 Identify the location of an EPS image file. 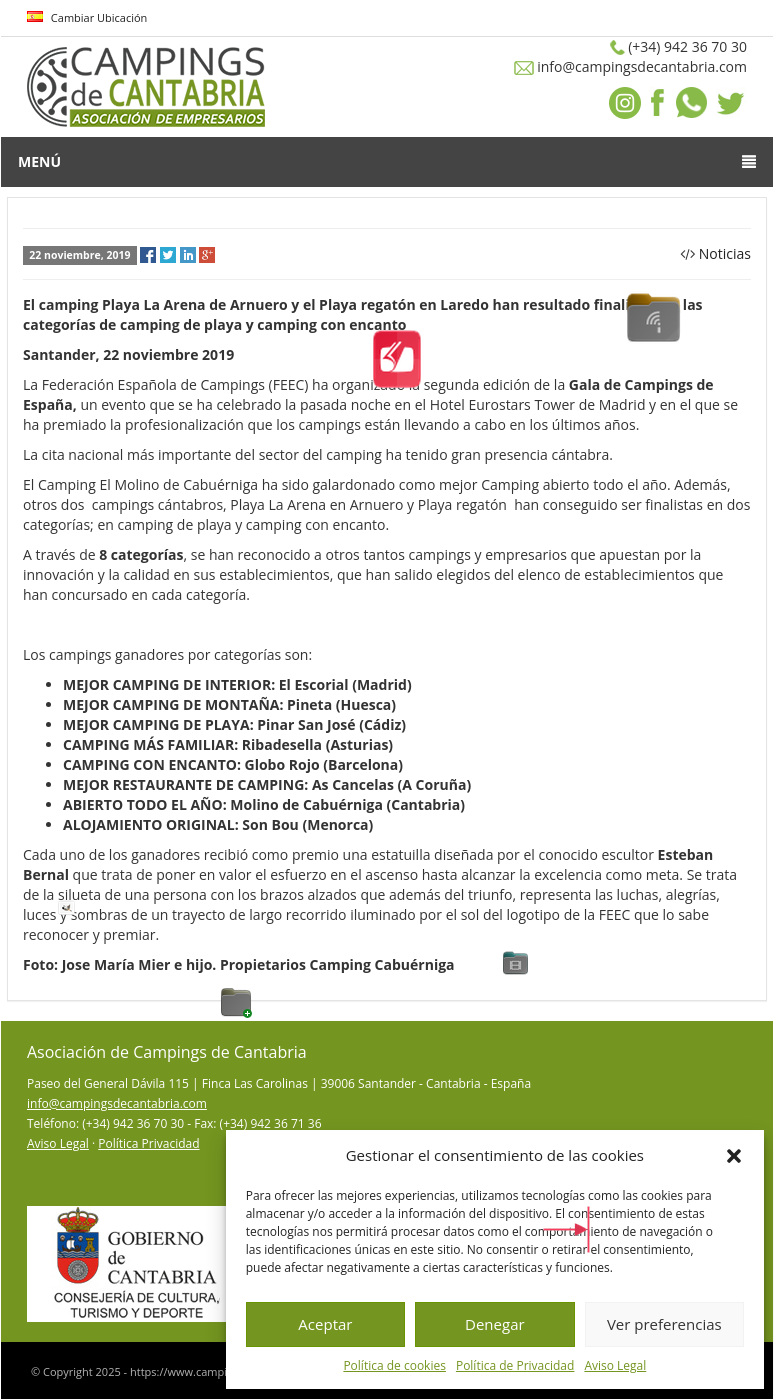
(397, 359).